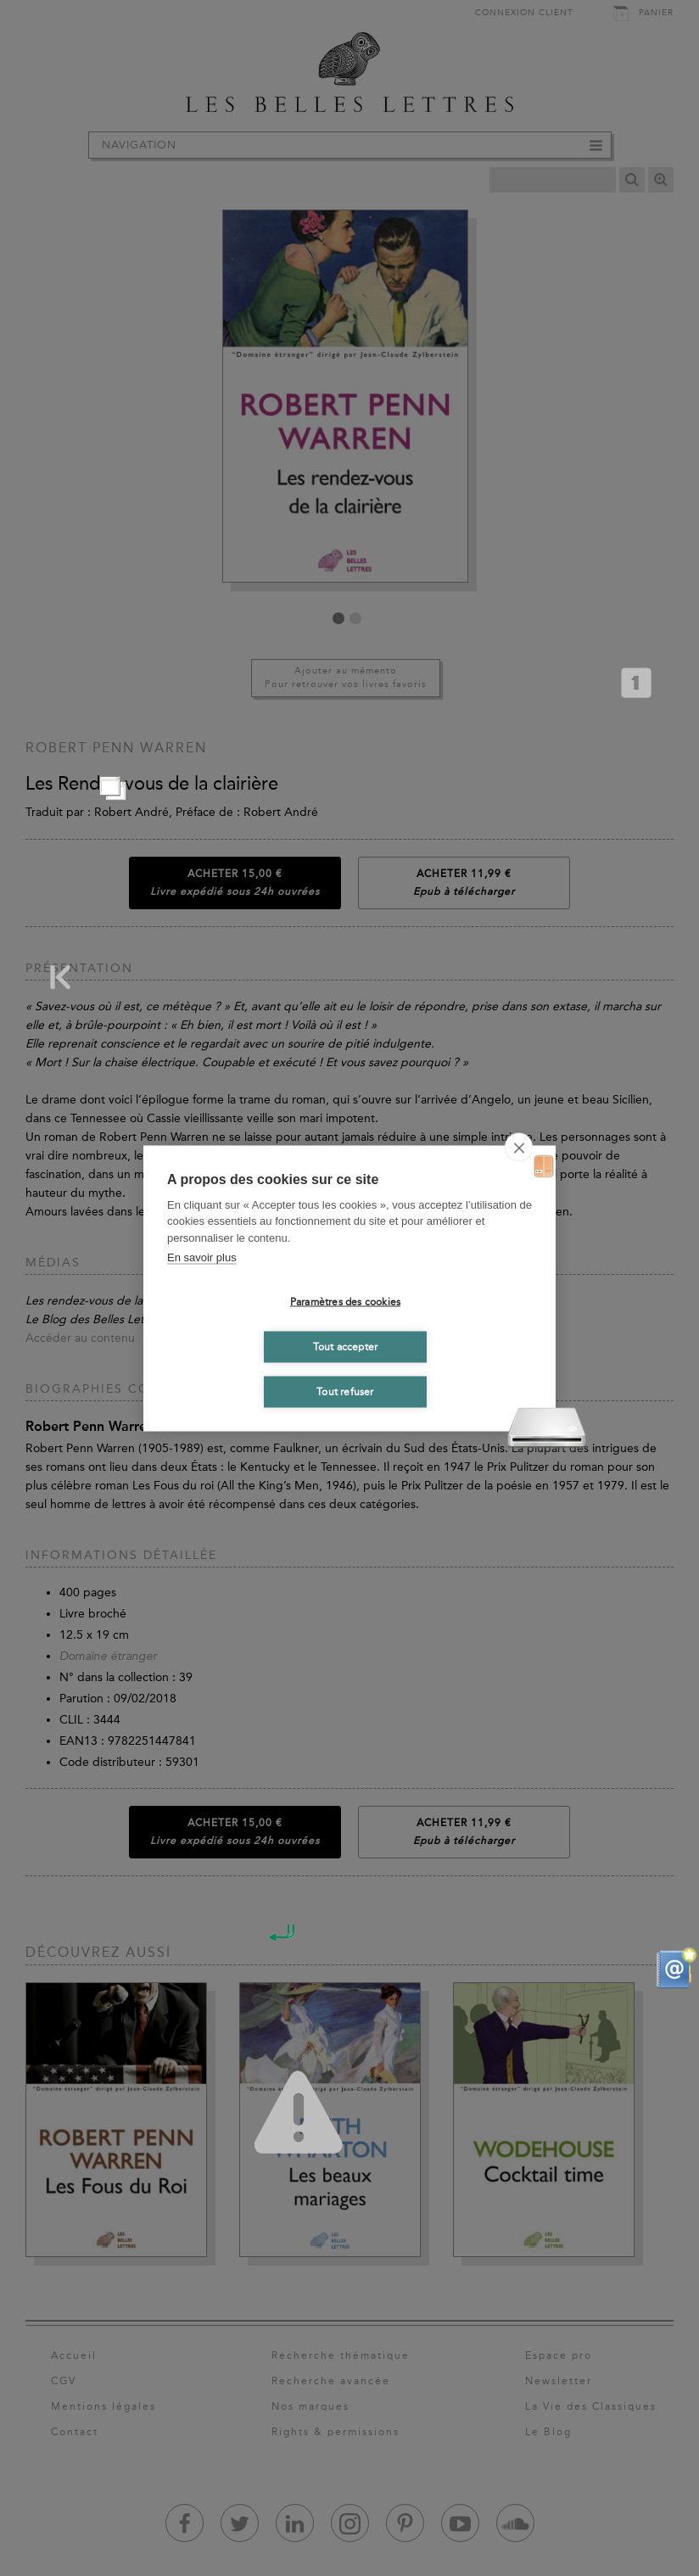  Describe the element at coordinates (113, 789) in the screenshot. I see `access window management settings` at that location.